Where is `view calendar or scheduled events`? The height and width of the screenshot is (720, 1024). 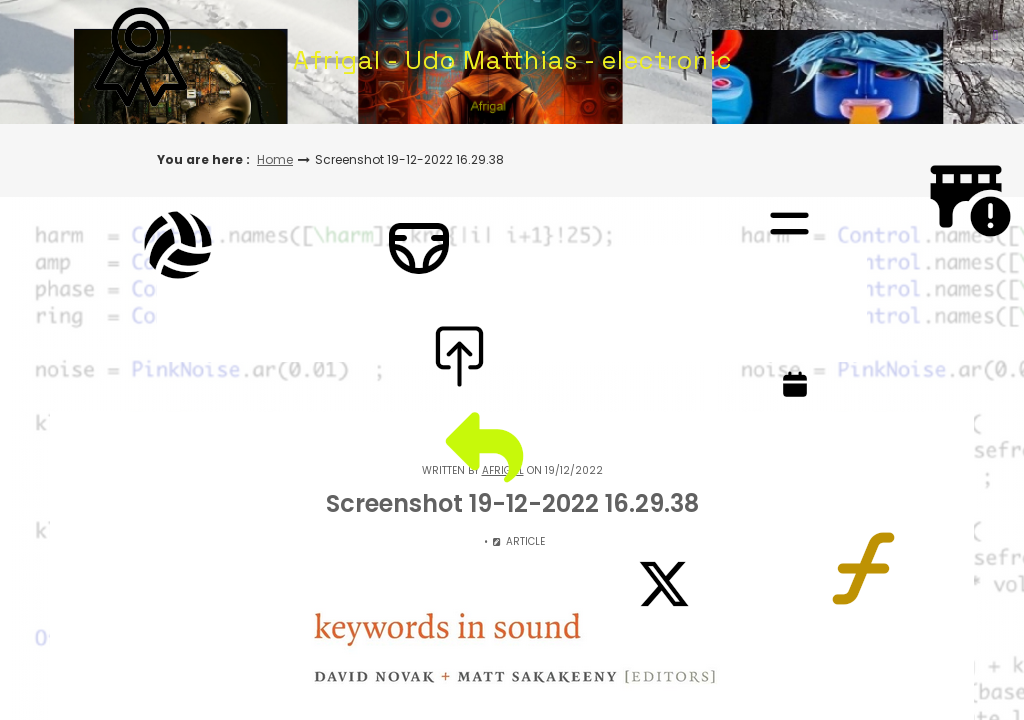 view calendar or scheduled events is located at coordinates (795, 385).